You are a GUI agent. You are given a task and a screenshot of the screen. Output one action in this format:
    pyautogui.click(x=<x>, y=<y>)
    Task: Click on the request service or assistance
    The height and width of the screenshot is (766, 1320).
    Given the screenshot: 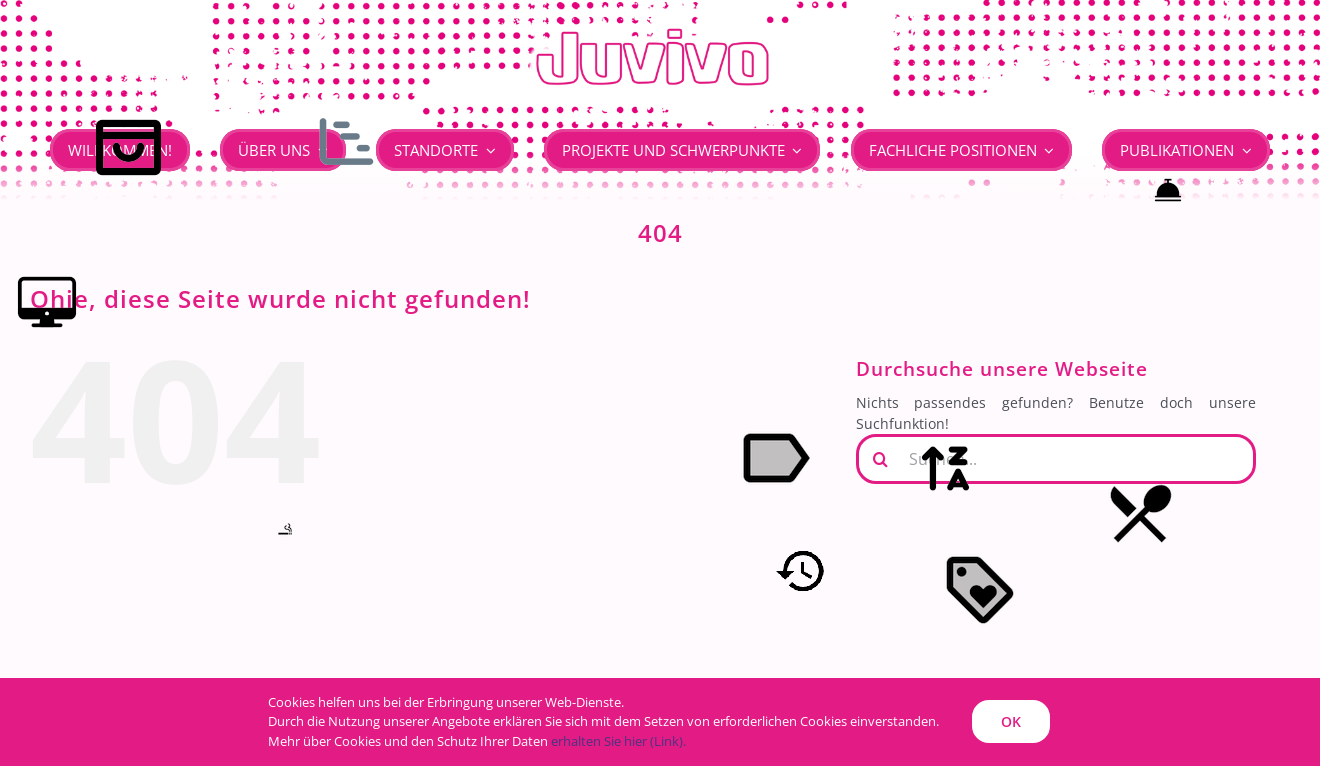 What is the action you would take?
    pyautogui.click(x=1168, y=191)
    